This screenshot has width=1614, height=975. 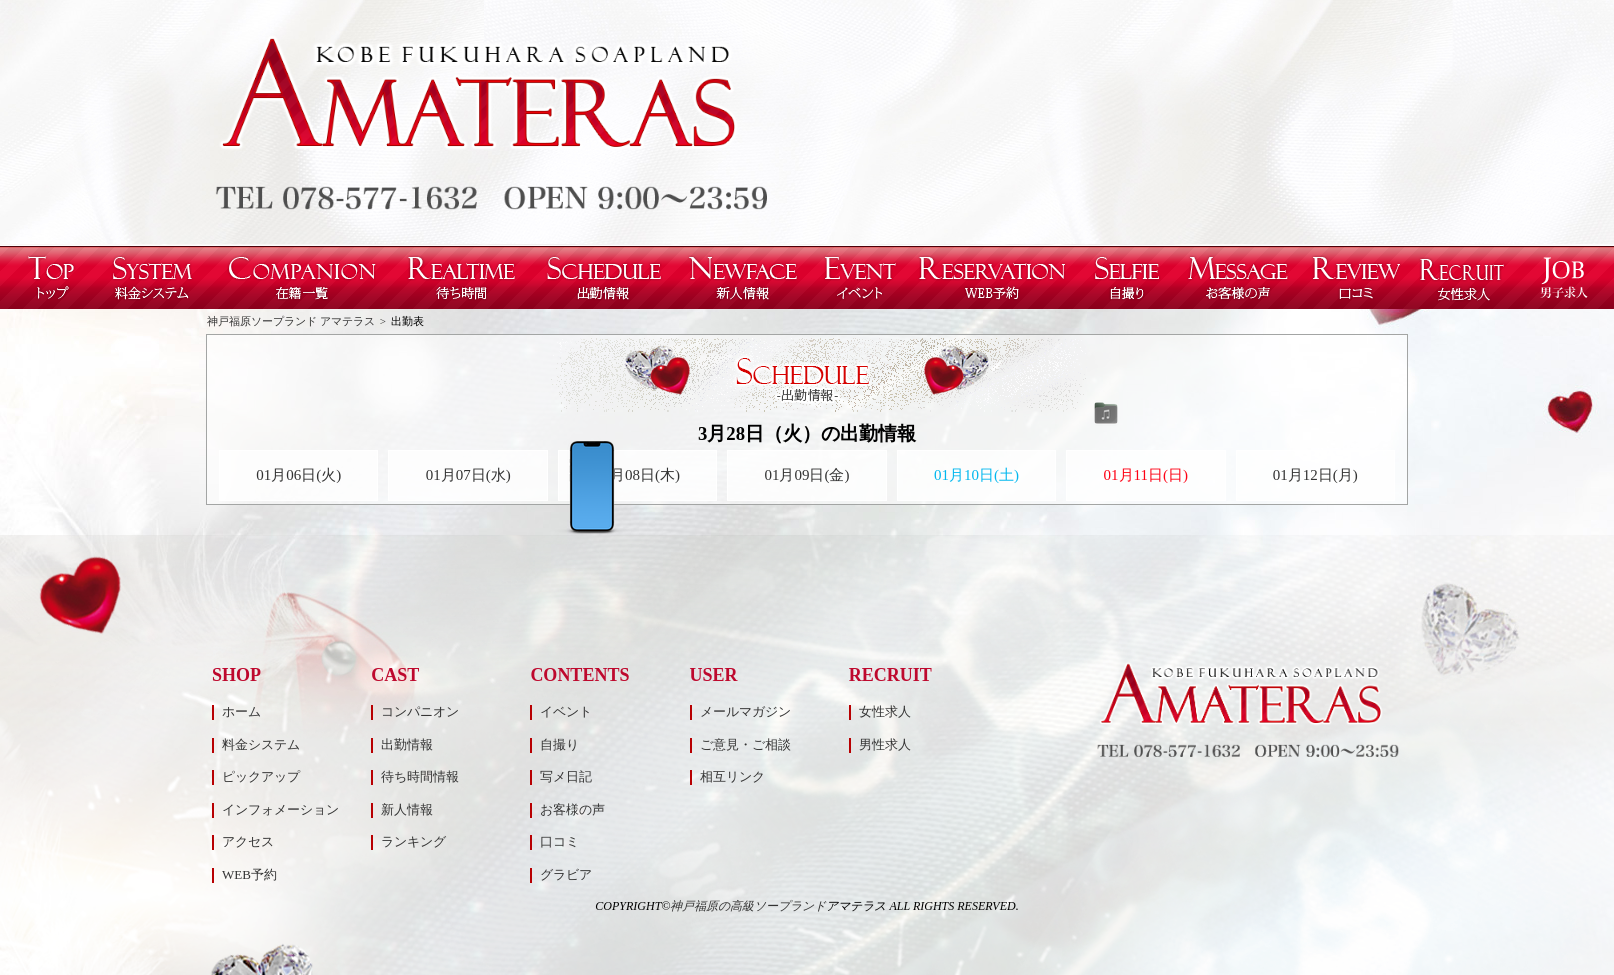 What do you see at coordinates (592, 488) in the screenshot?
I see `iPhone 13 Pro device icon` at bounding box center [592, 488].